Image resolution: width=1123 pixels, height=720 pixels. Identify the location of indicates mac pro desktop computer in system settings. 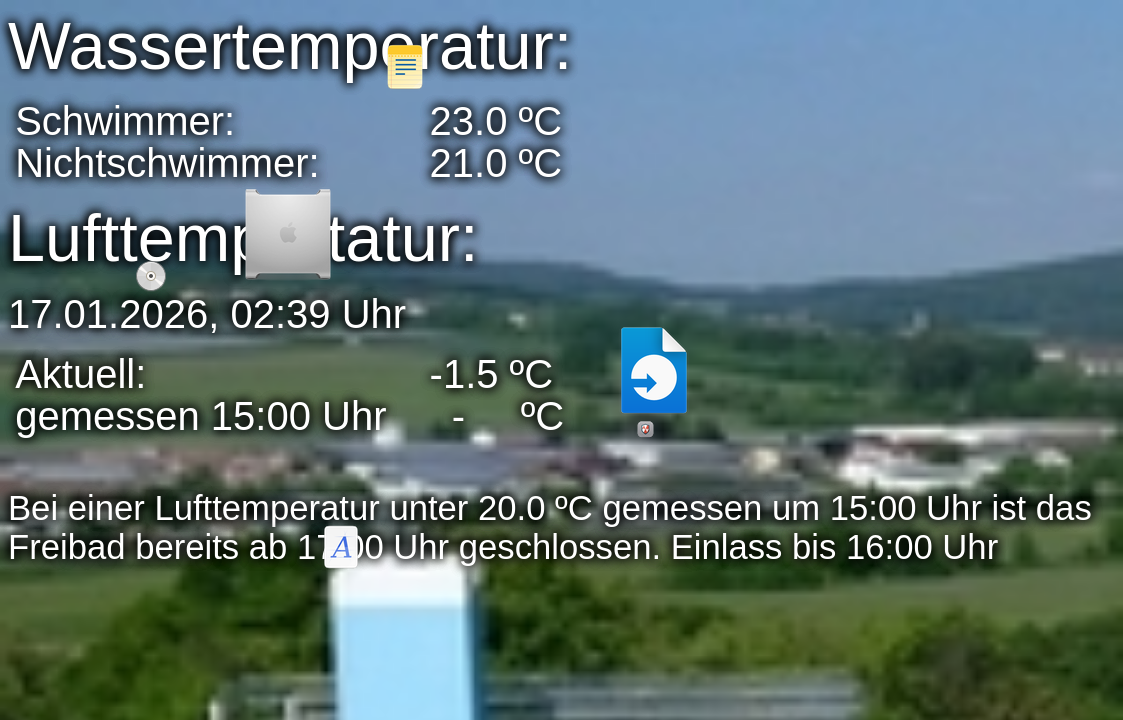
(288, 235).